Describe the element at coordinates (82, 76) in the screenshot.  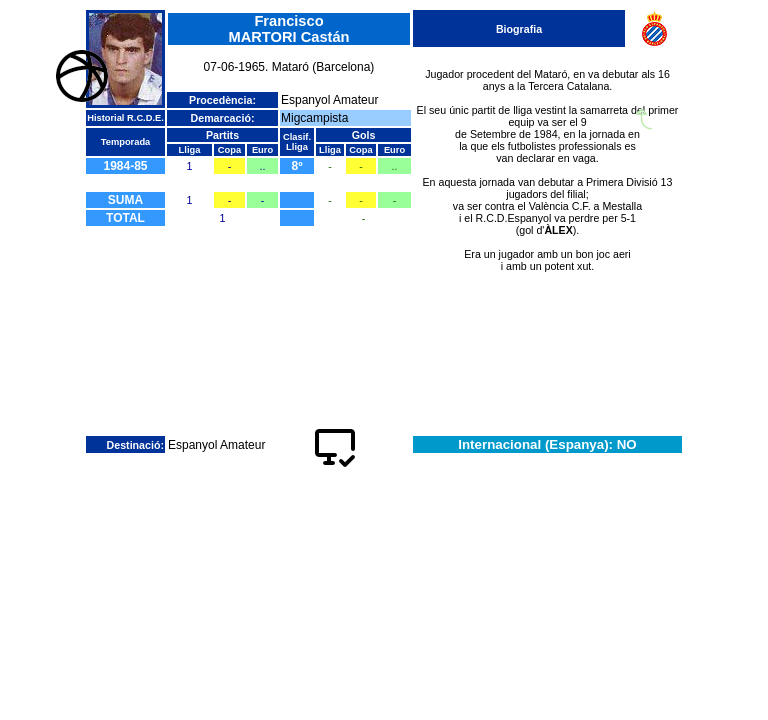
I see `access games or entertainment features` at that location.